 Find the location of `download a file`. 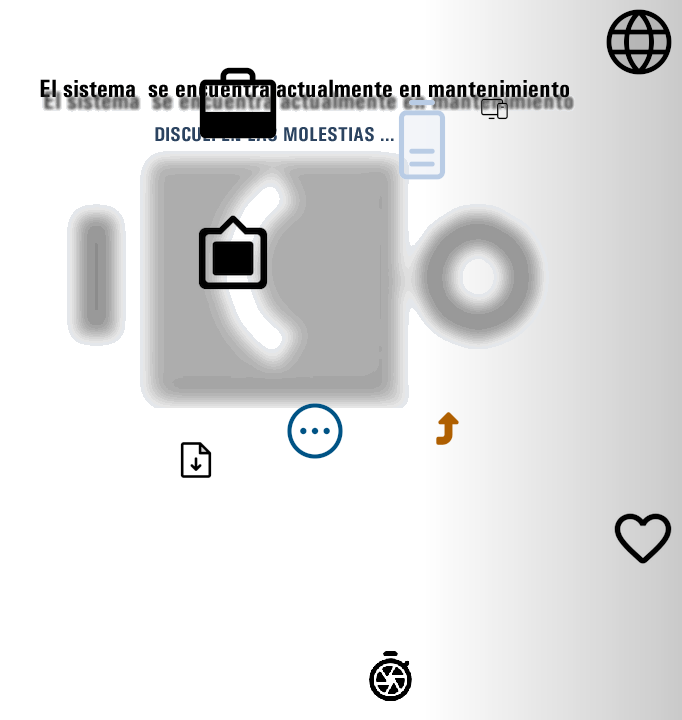

download a file is located at coordinates (196, 460).